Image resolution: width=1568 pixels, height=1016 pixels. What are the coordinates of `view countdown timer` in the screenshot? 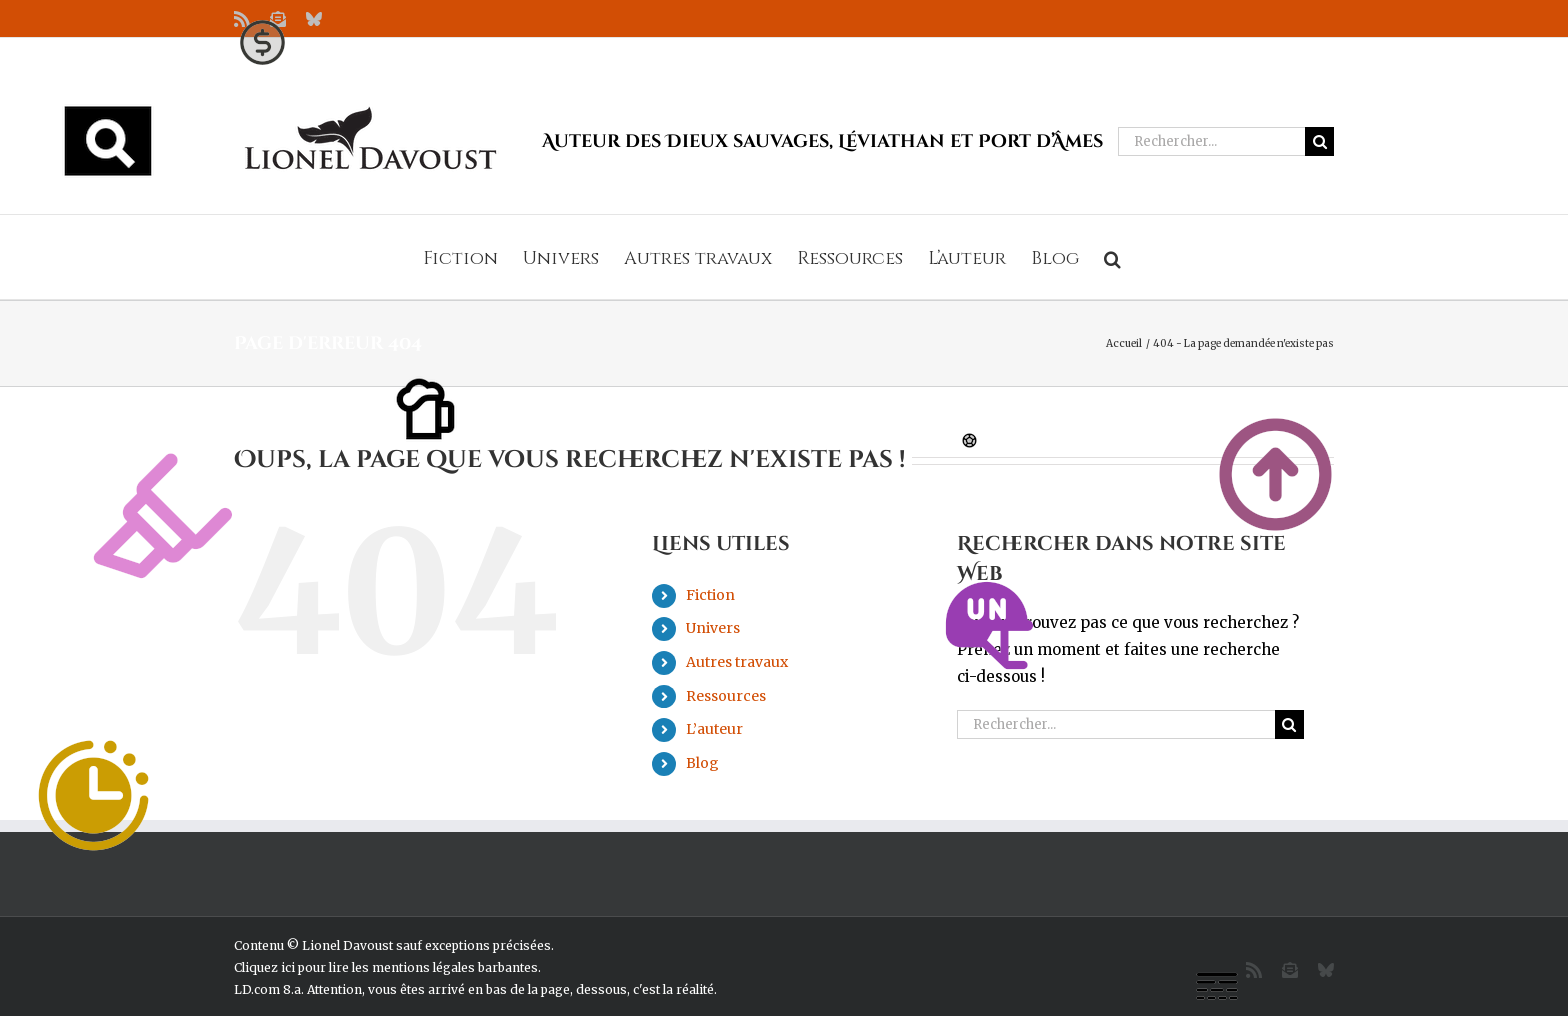 It's located at (93, 795).